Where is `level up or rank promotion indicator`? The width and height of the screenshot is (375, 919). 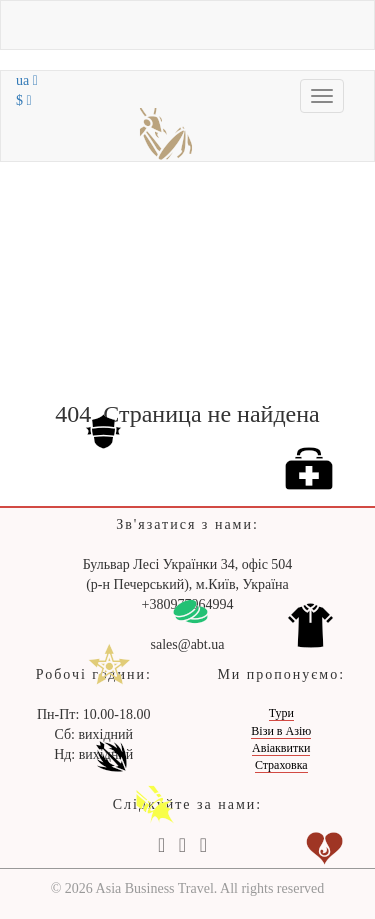
level up or rank promotion indicator is located at coordinates (109, 664).